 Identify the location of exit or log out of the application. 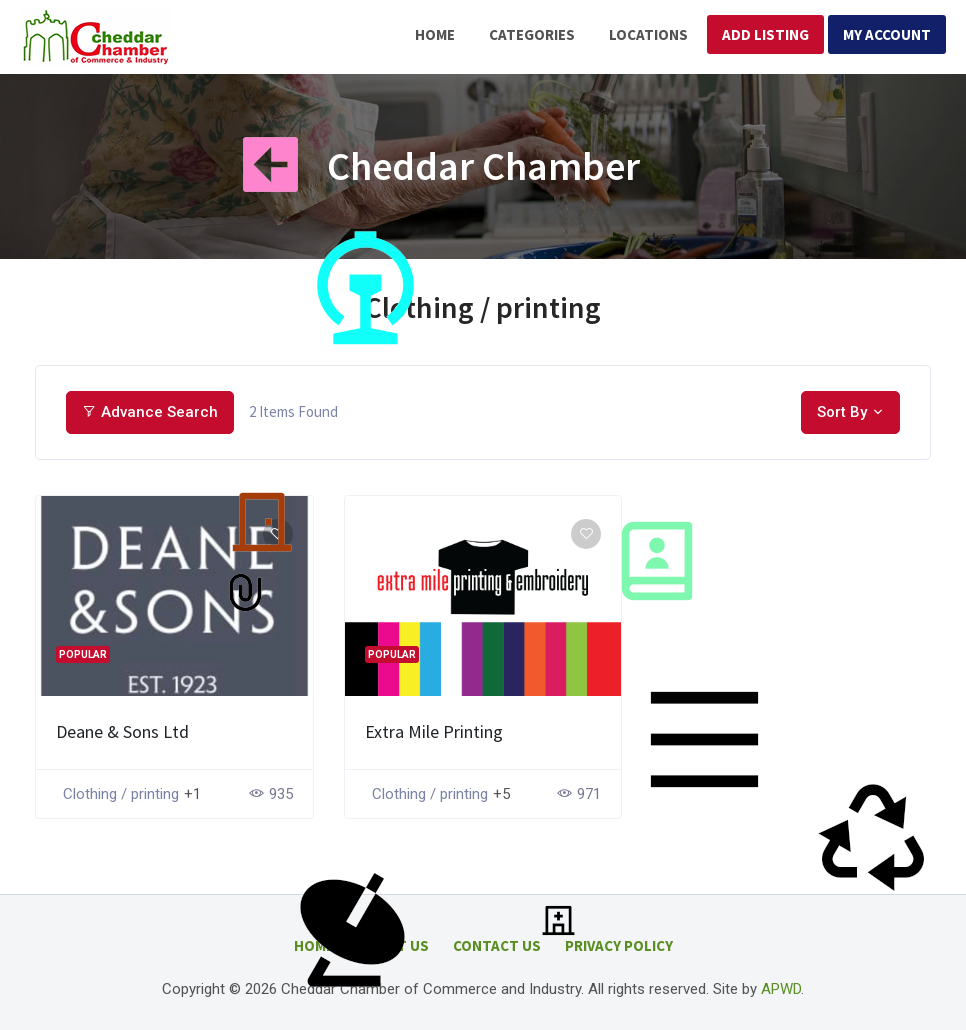
(262, 522).